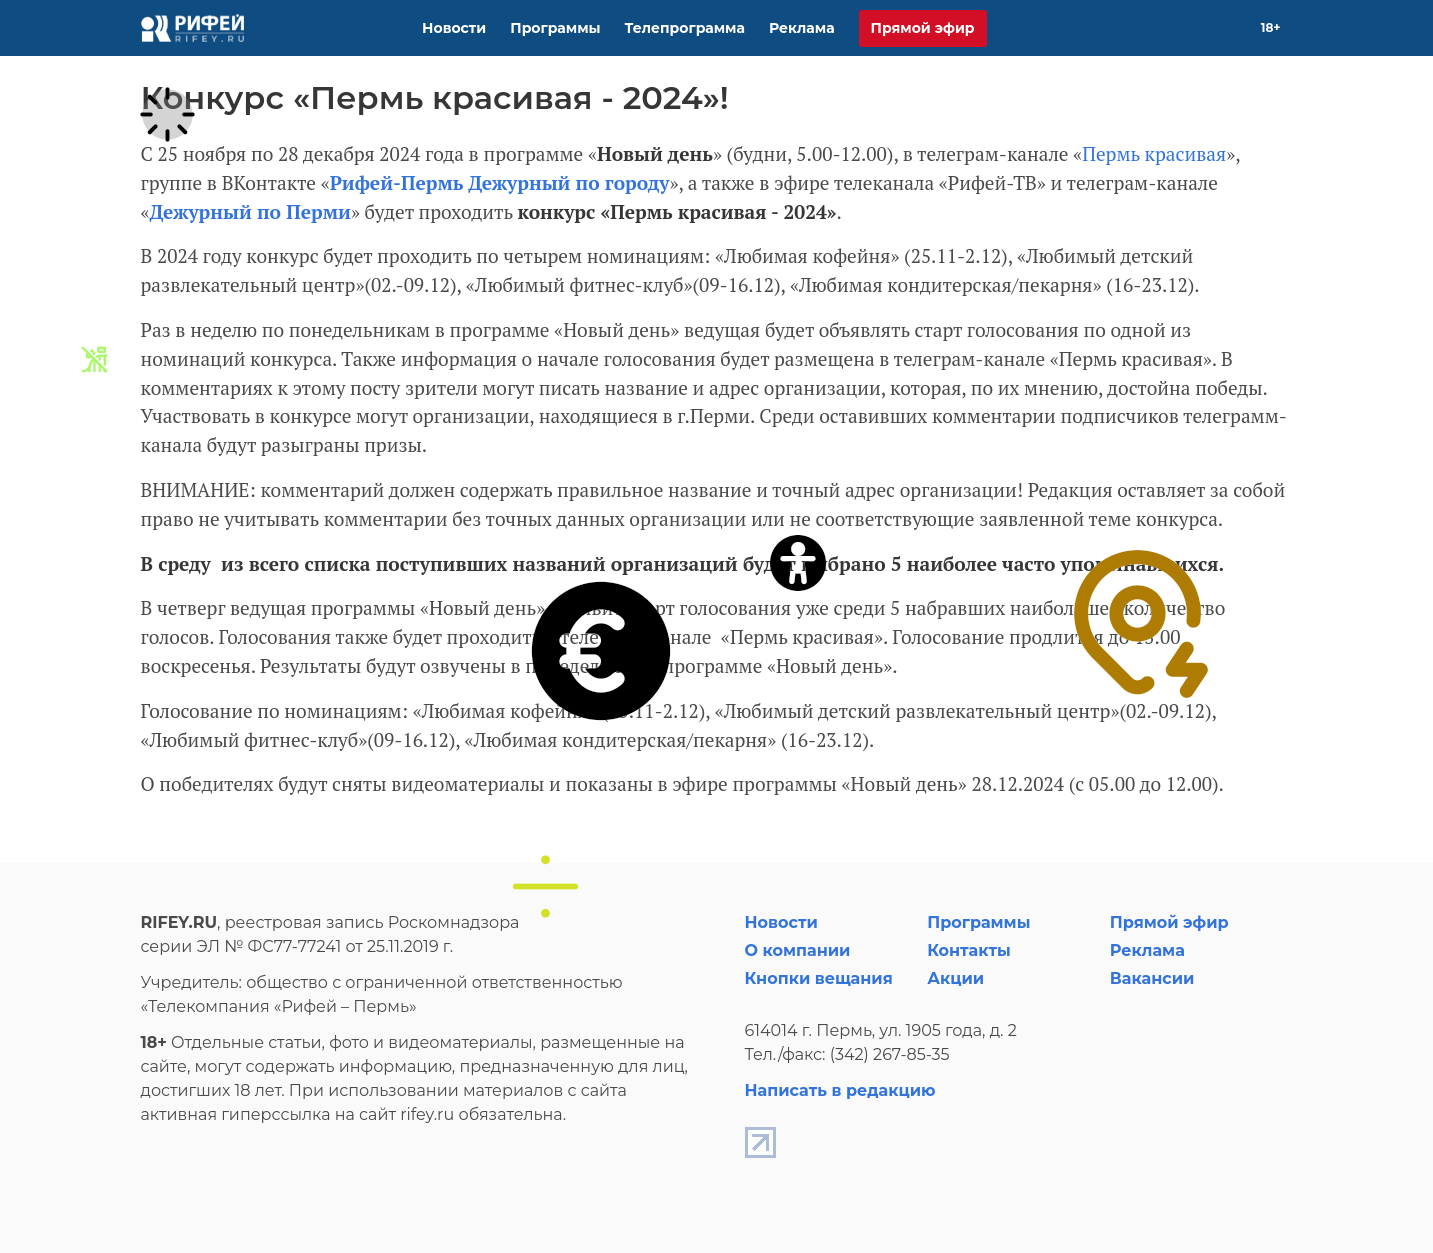 This screenshot has width=1433, height=1253. What do you see at coordinates (545, 886) in the screenshot?
I see `perform a division calculation` at bounding box center [545, 886].